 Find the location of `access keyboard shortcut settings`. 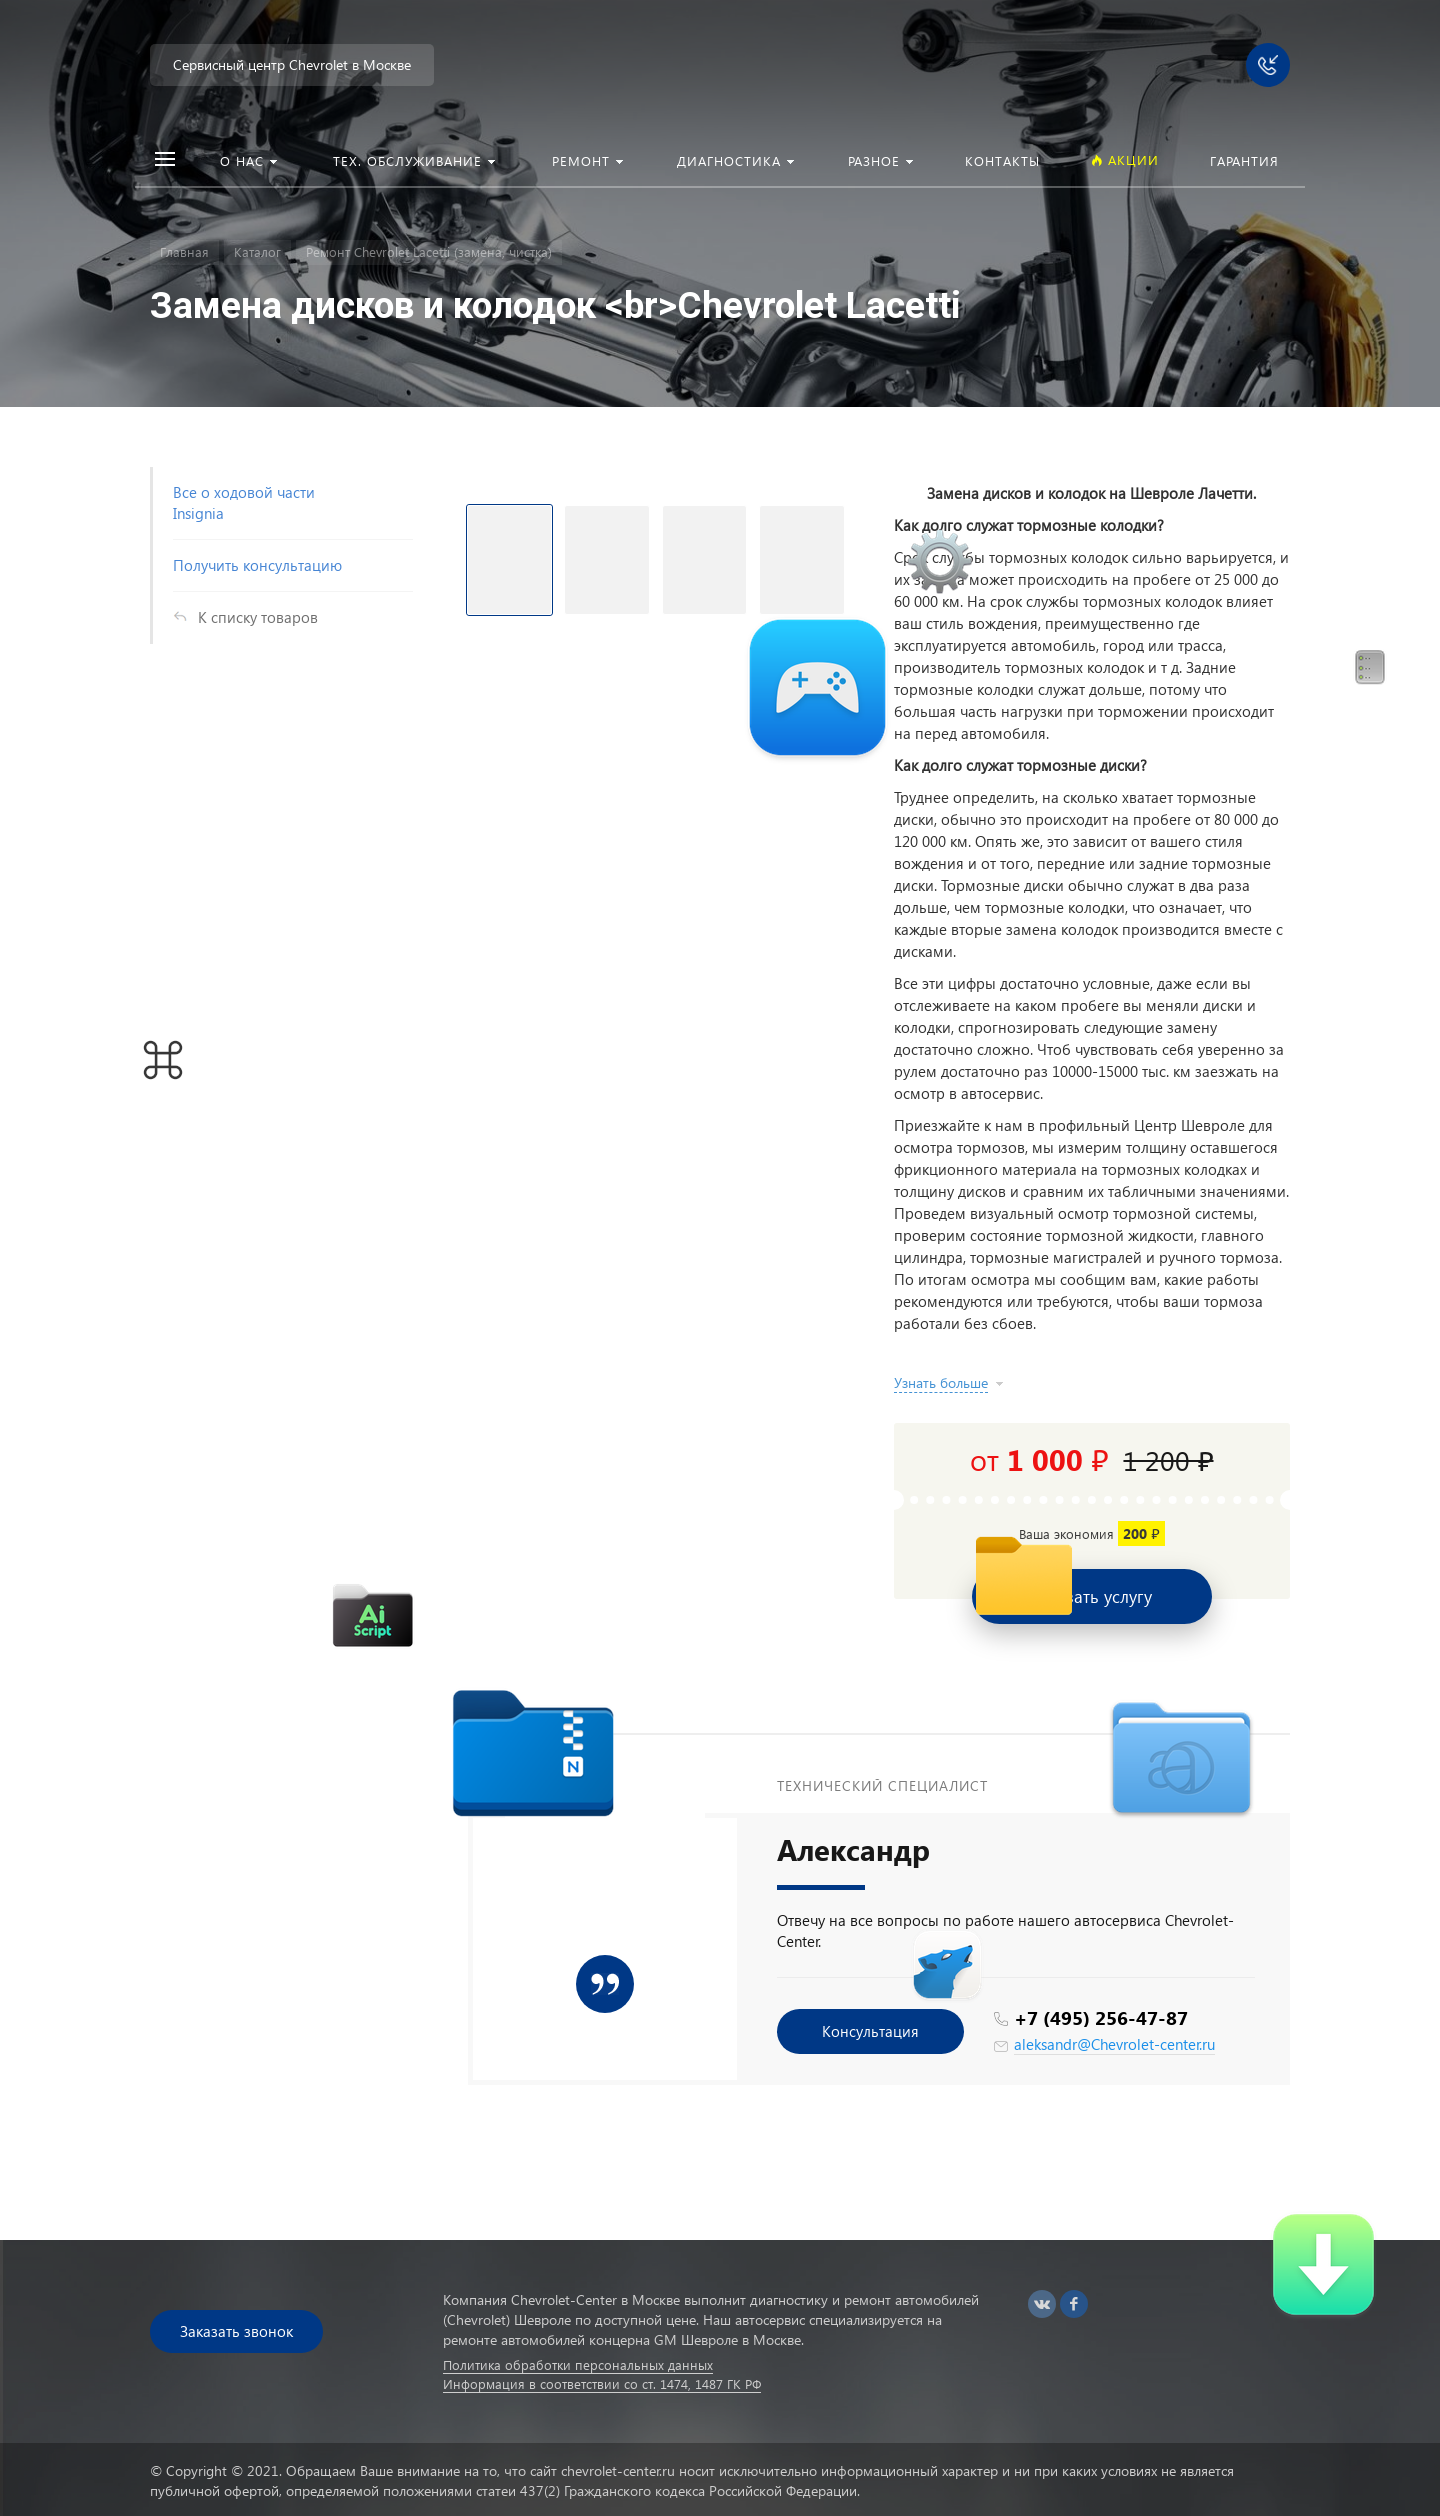

access keyboard shortcut settings is located at coordinates (163, 1060).